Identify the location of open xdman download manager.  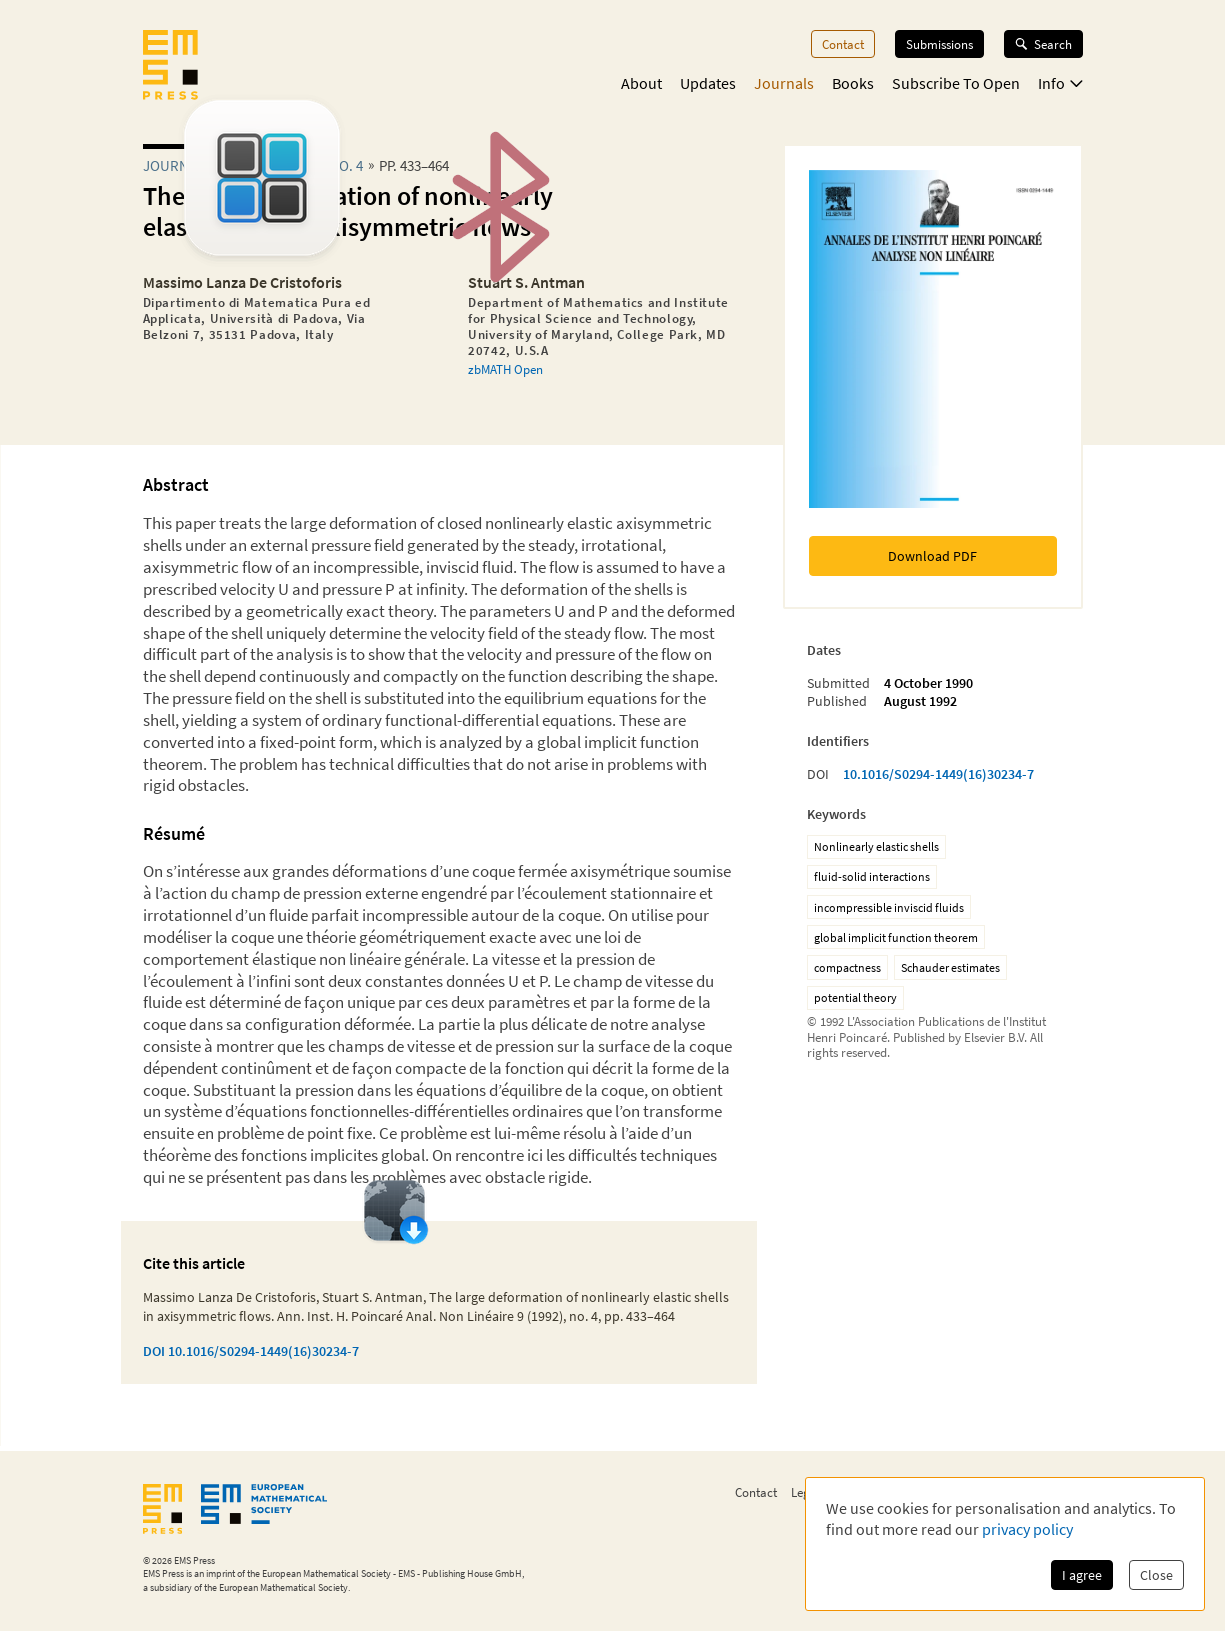
(394, 1210).